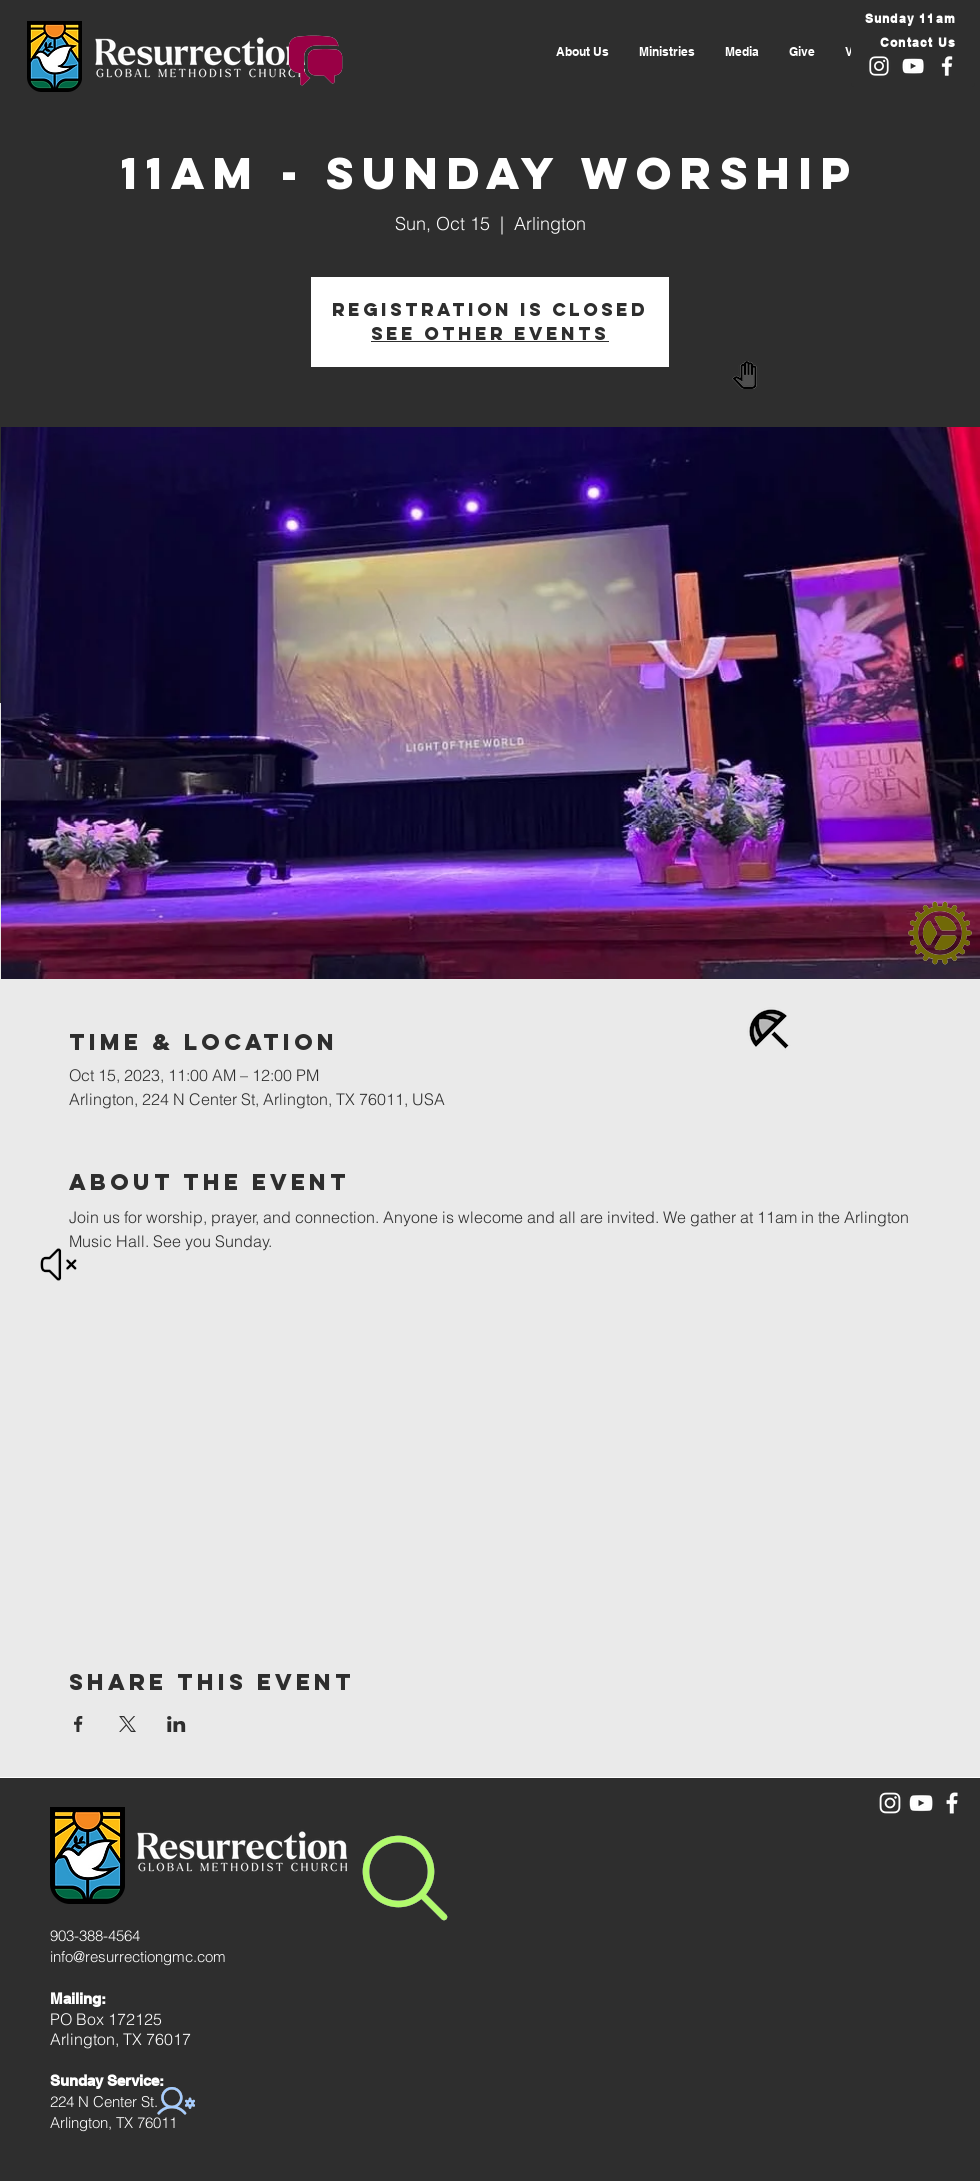  What do you see at coordinates (769, 1029) in the screenshot?
I see `access beach or vacation-related features` at bounding box center [769, 1029].